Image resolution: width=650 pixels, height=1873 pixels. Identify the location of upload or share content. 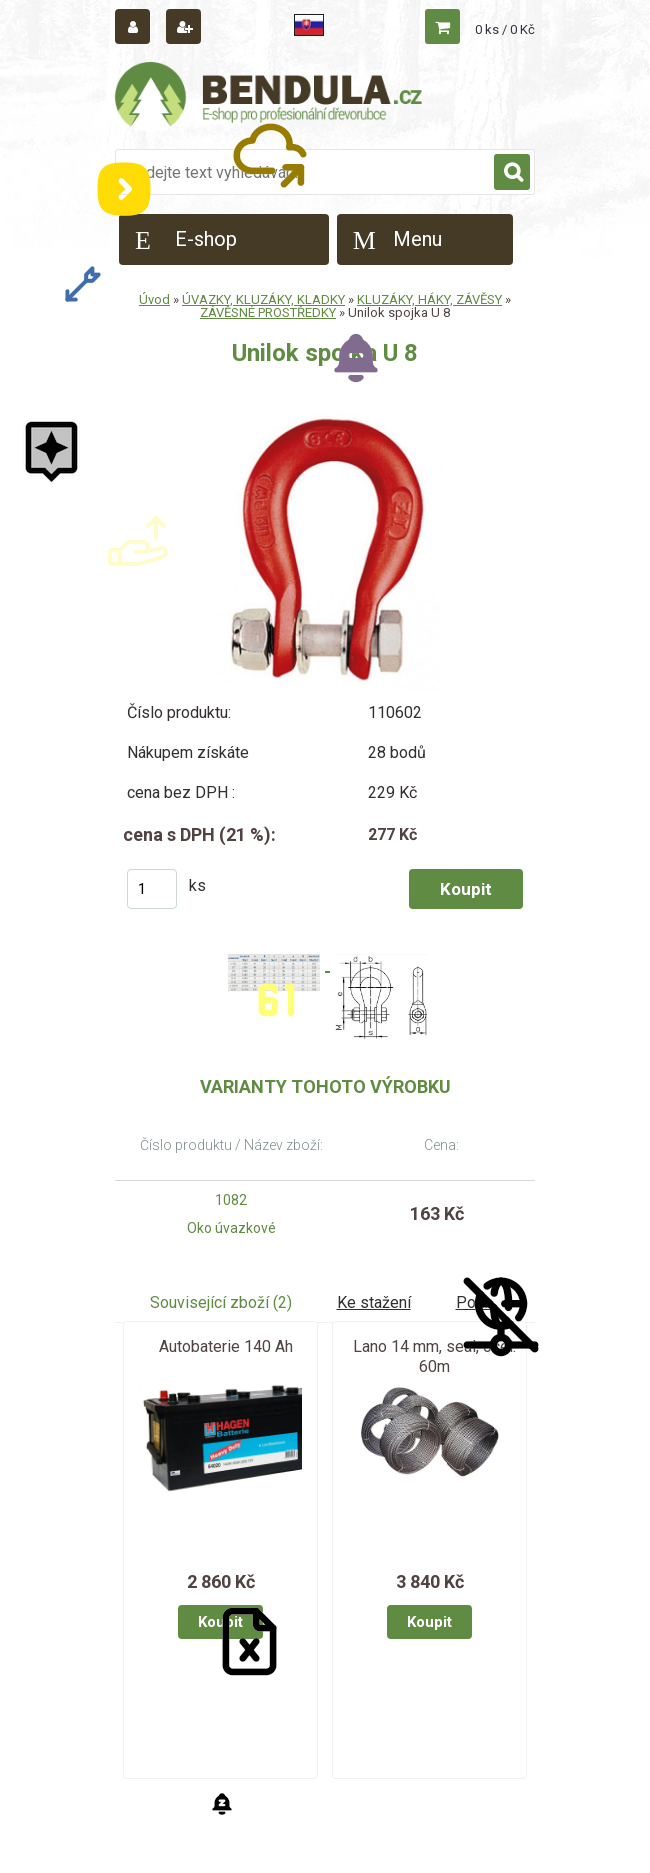
(140, 544).